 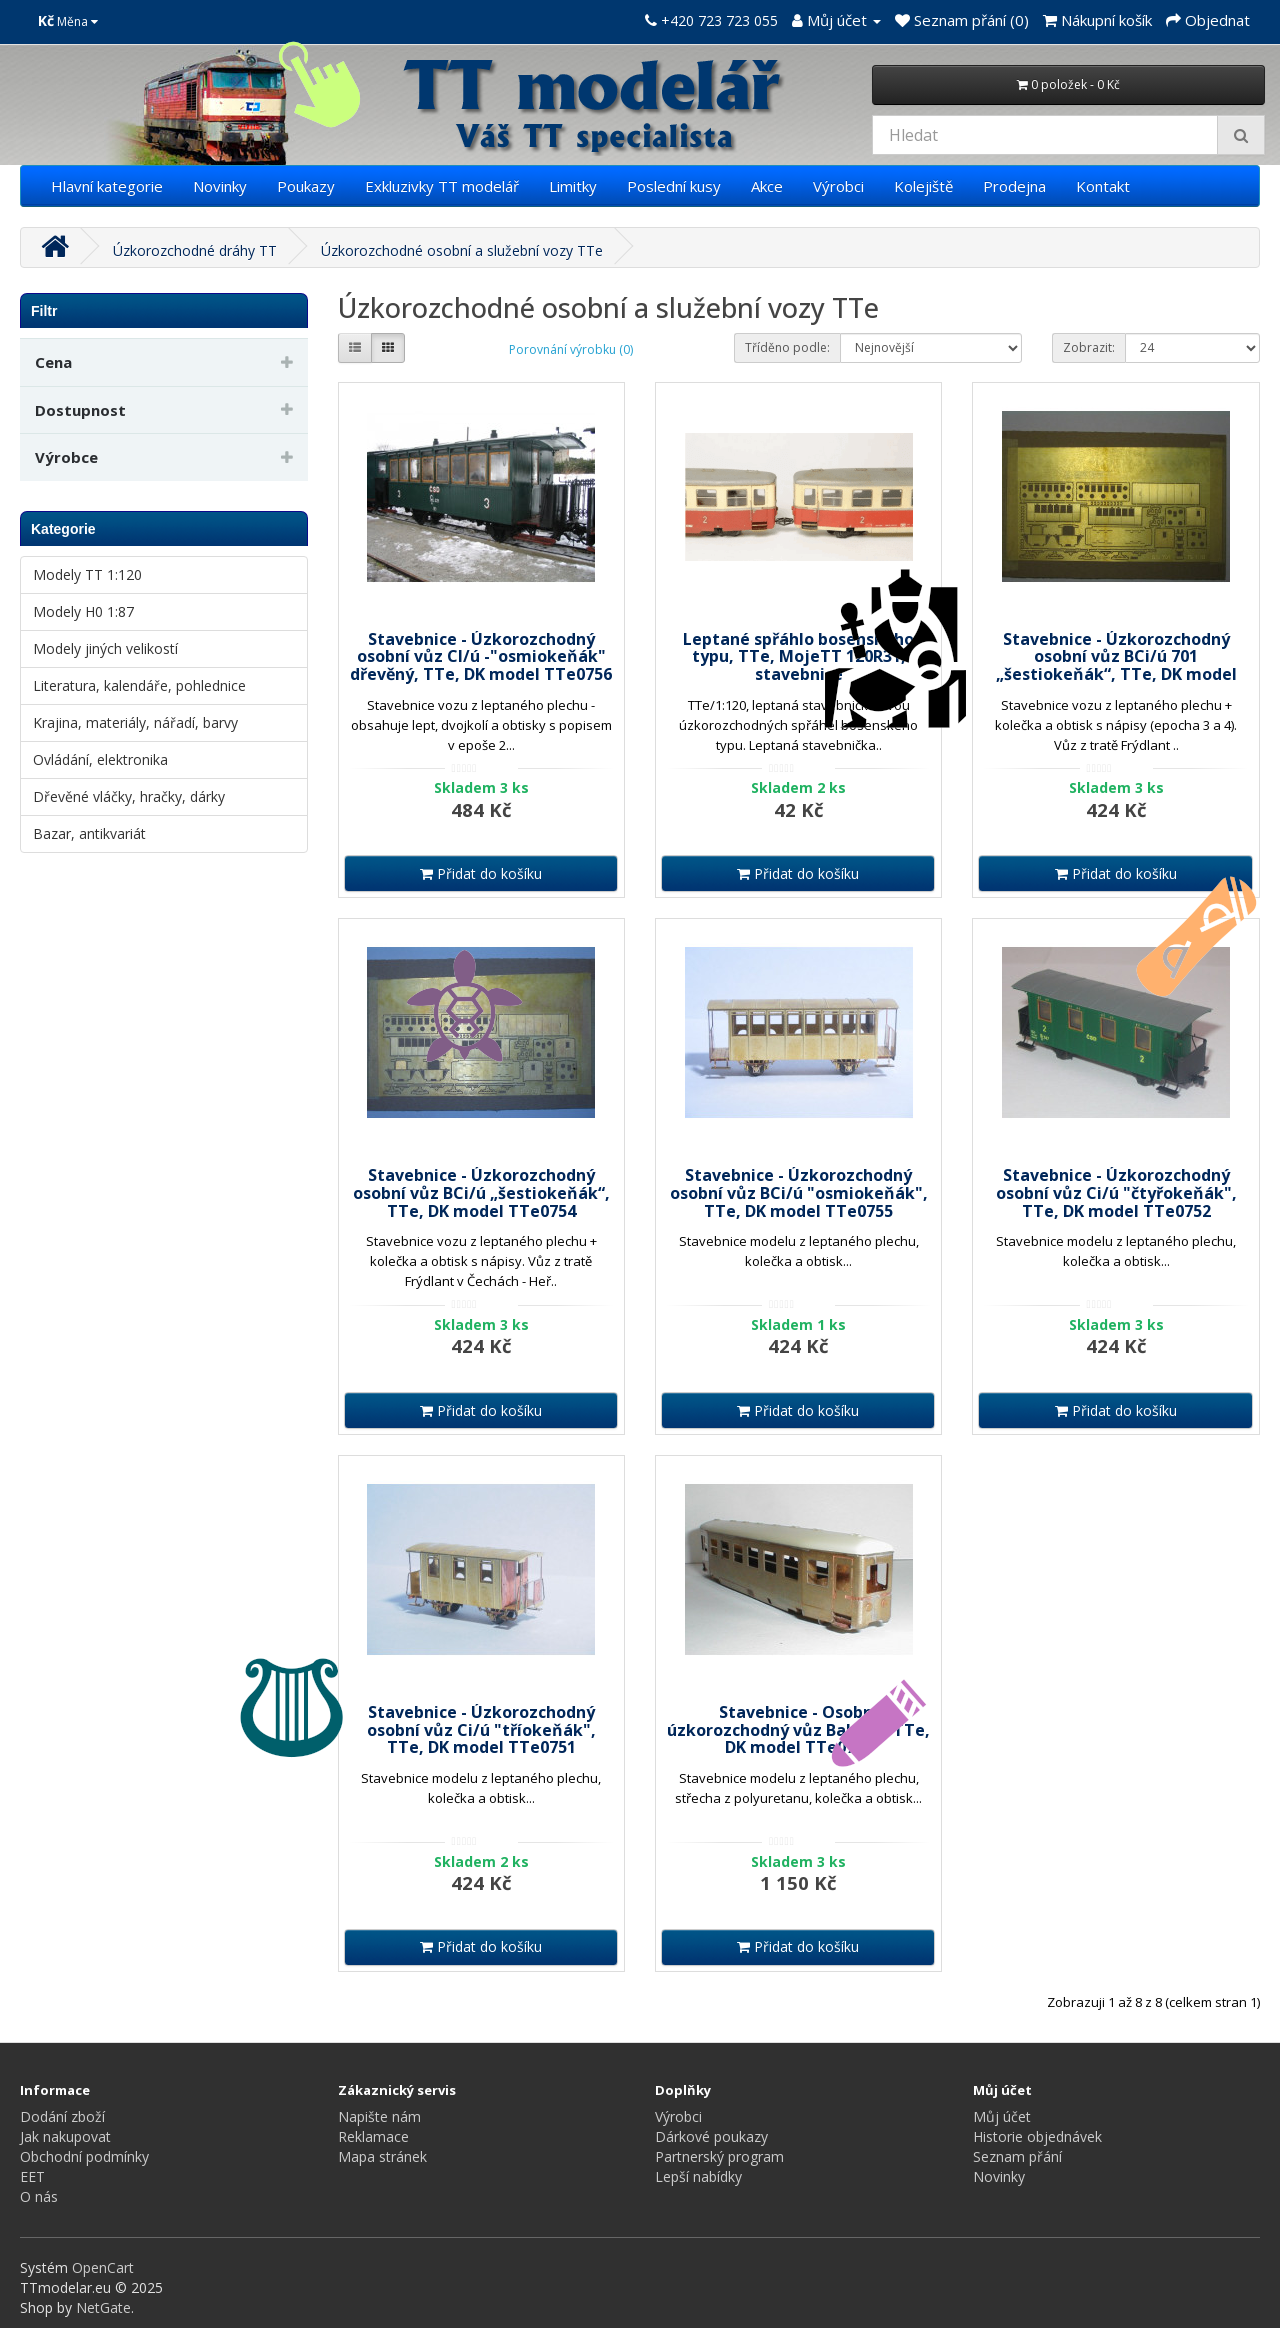 What do you see at coordinates (895, 648) in the screenshot?
I see `the emperor tarot card` at bounding box center [895, 648].